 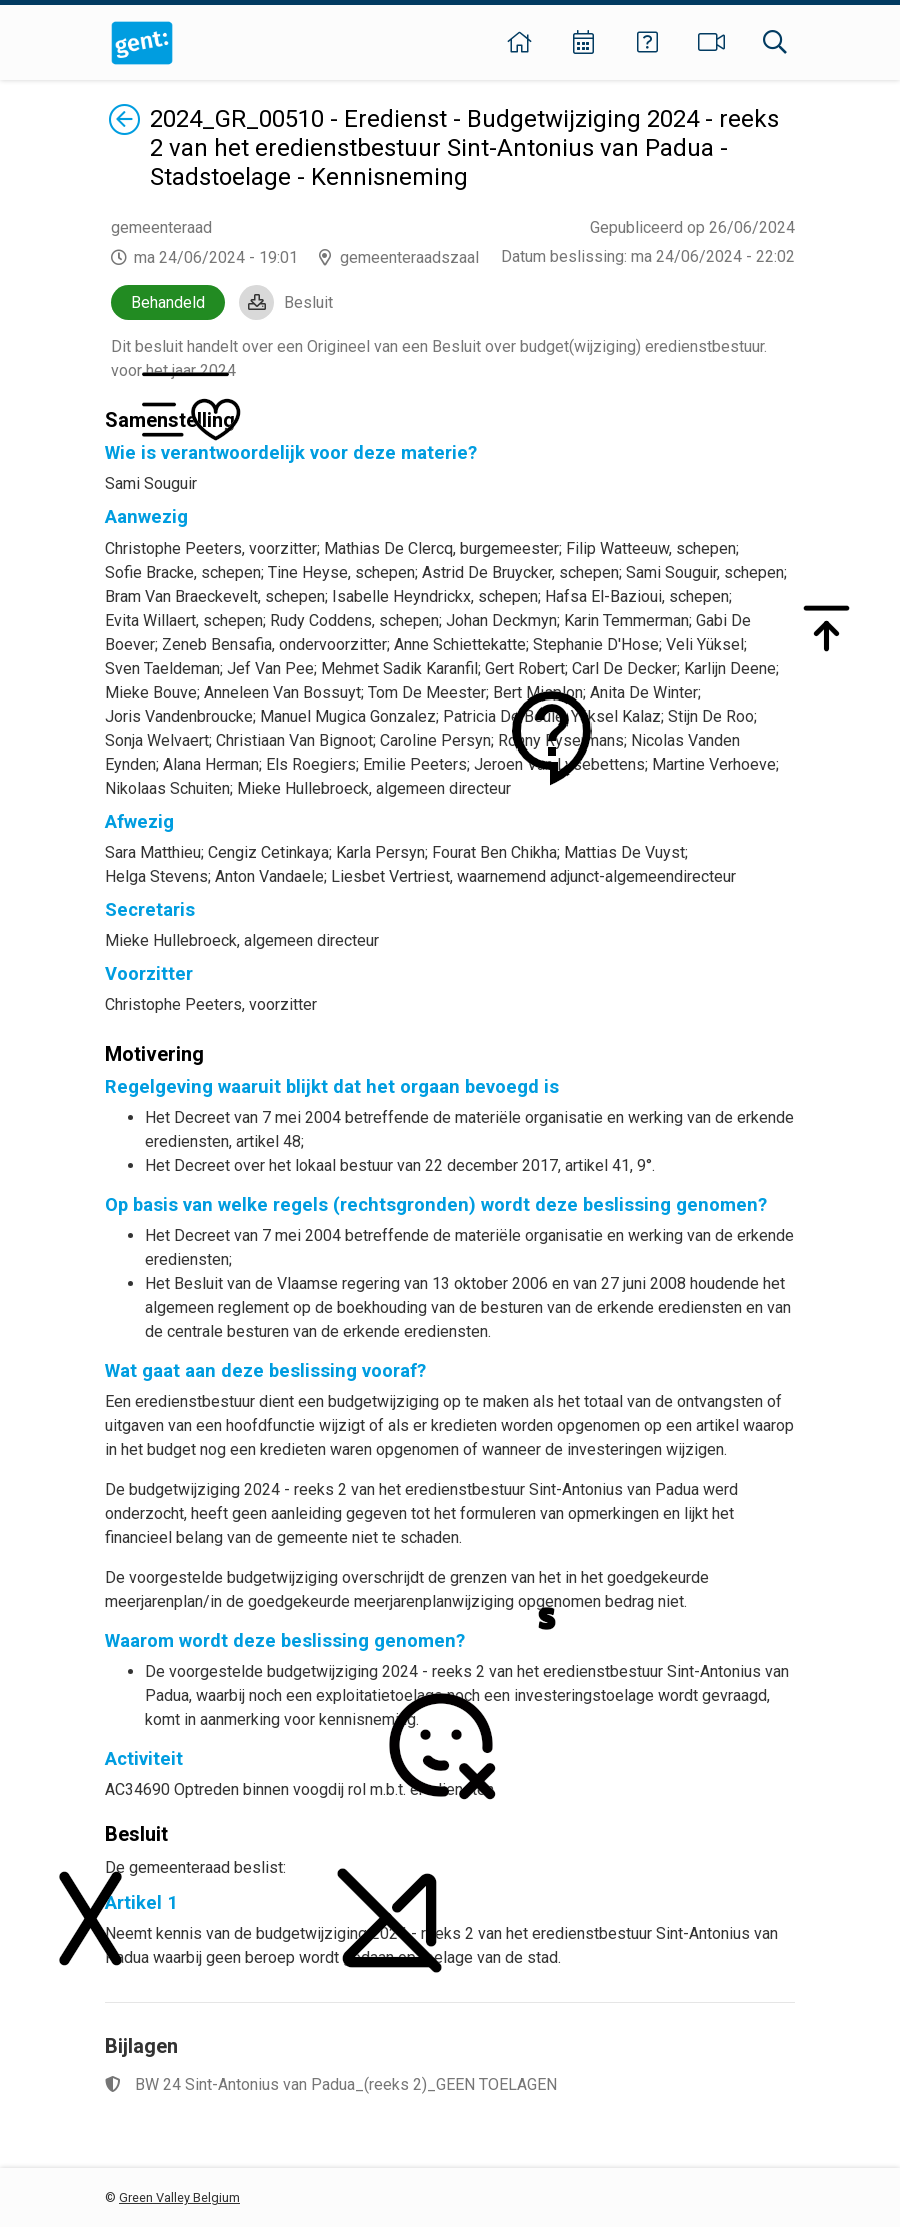 What do you see at coordinates (389, 1920) in the screenshot?
I see `no cellular signal available` at bounding box center [389, 1920].